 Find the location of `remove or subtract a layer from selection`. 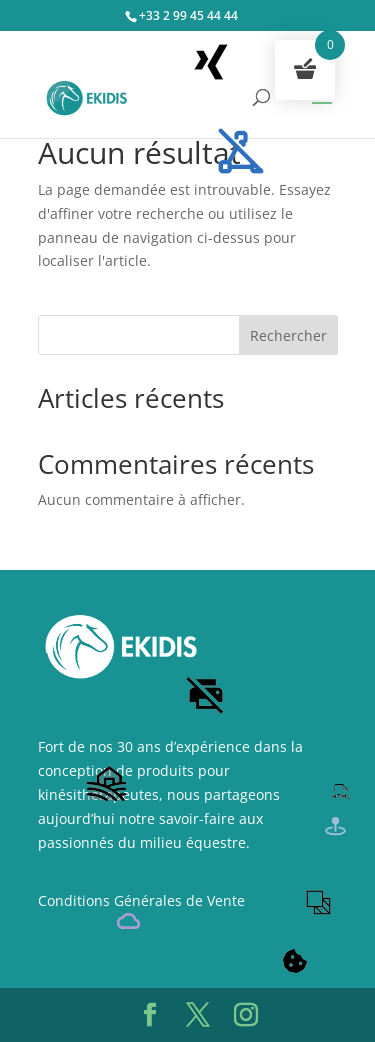

remove or subtract a layer from selection is located at coordinates (318, 902).